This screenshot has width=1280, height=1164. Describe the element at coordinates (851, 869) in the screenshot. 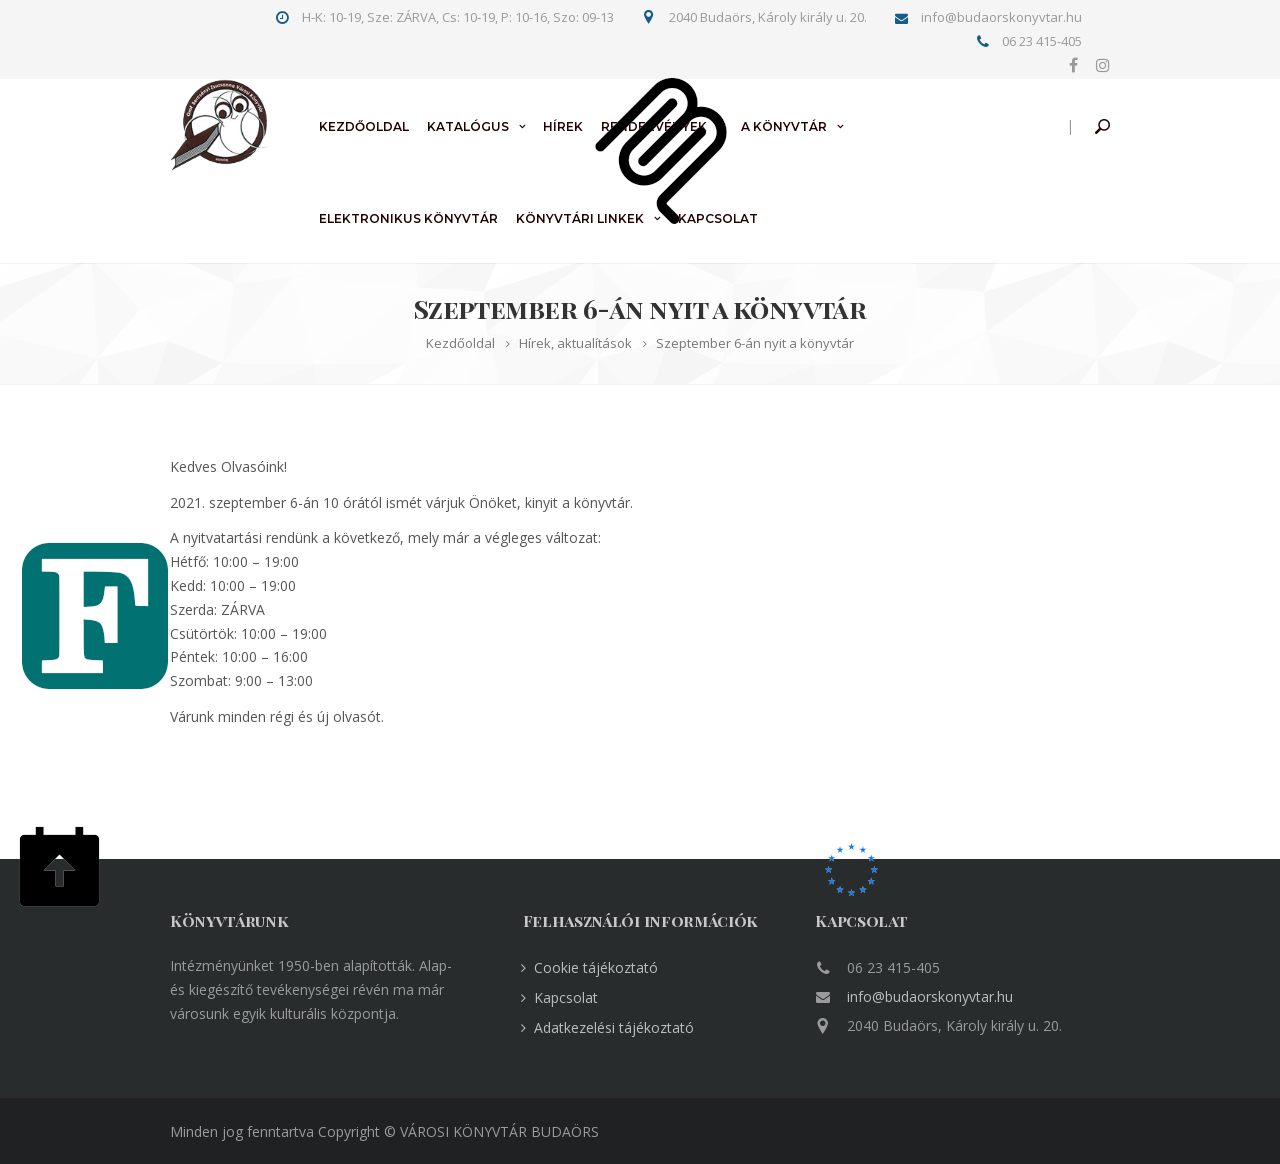

I see `indicates EU-related content or services` at that location.